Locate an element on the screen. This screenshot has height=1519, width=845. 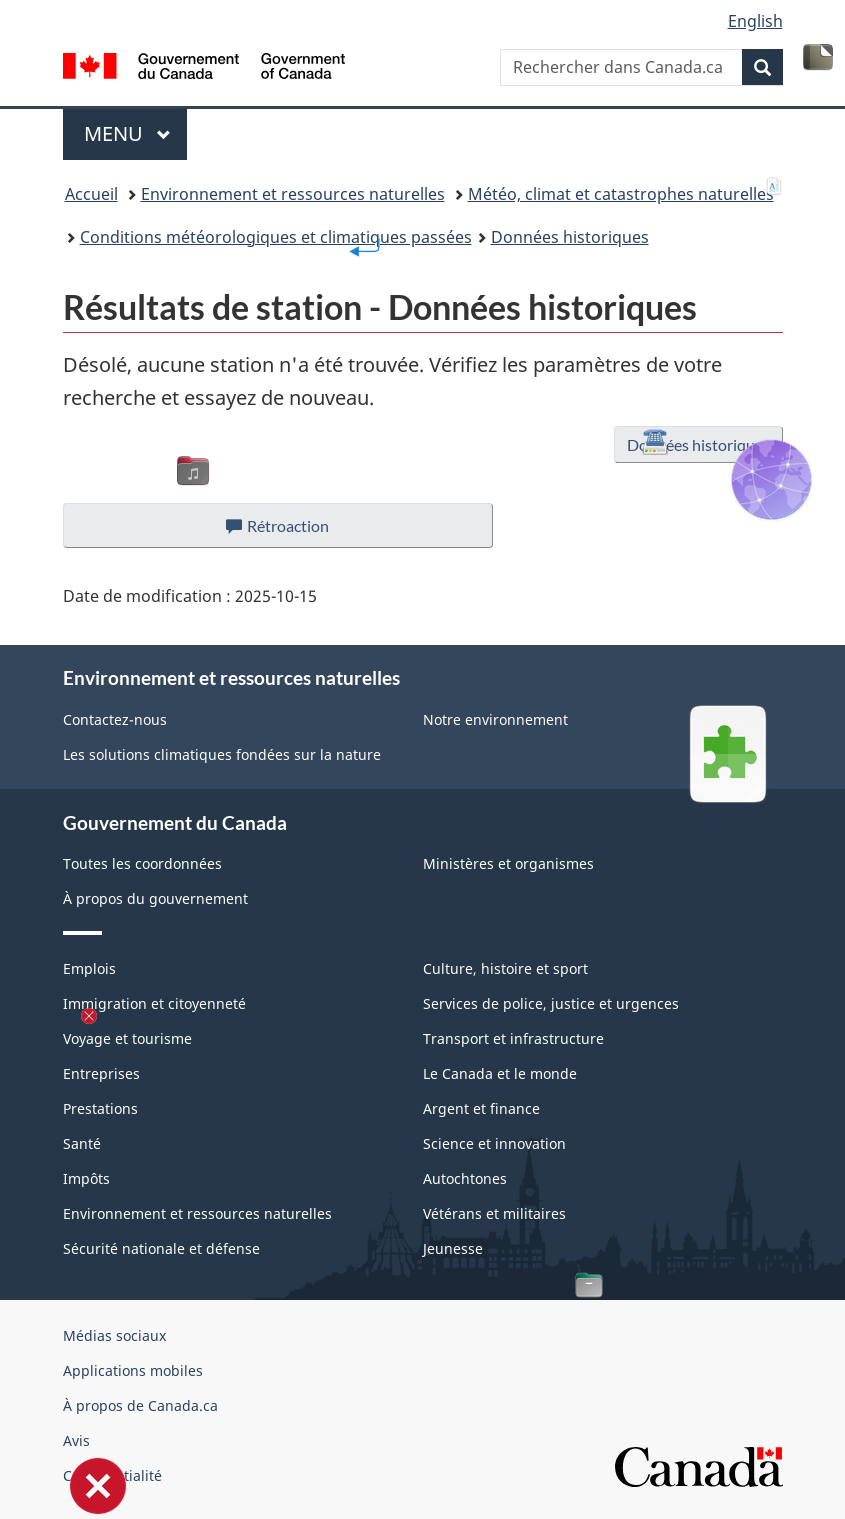
access network and connectivity settings is located at coordinates (771, 479).